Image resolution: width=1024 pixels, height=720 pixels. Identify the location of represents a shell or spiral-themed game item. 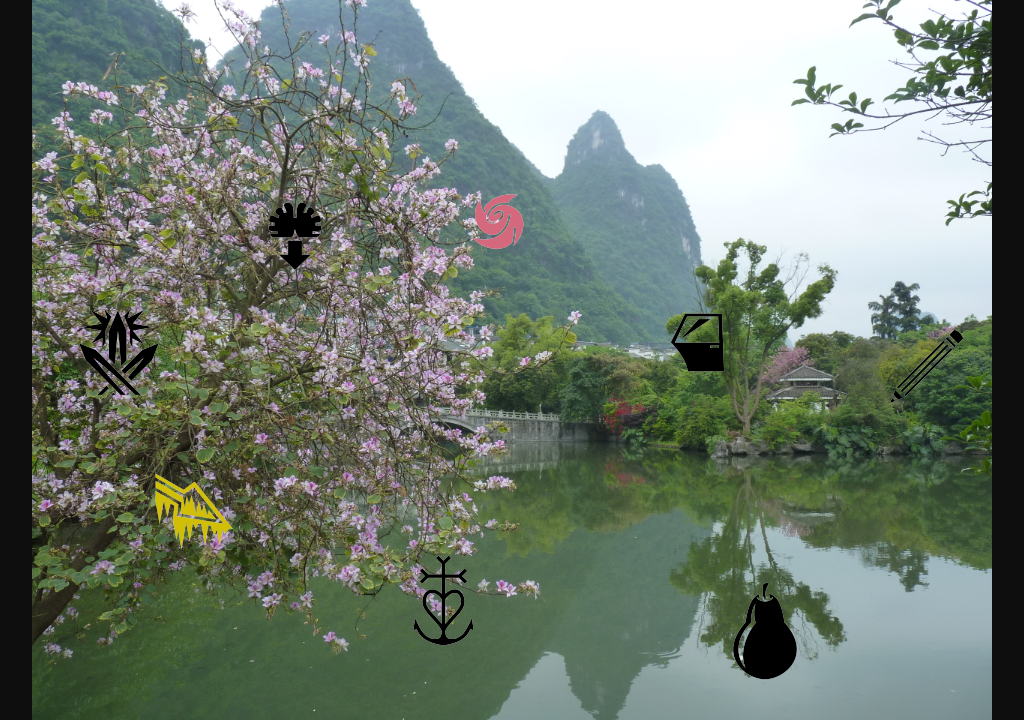
(498, 221).